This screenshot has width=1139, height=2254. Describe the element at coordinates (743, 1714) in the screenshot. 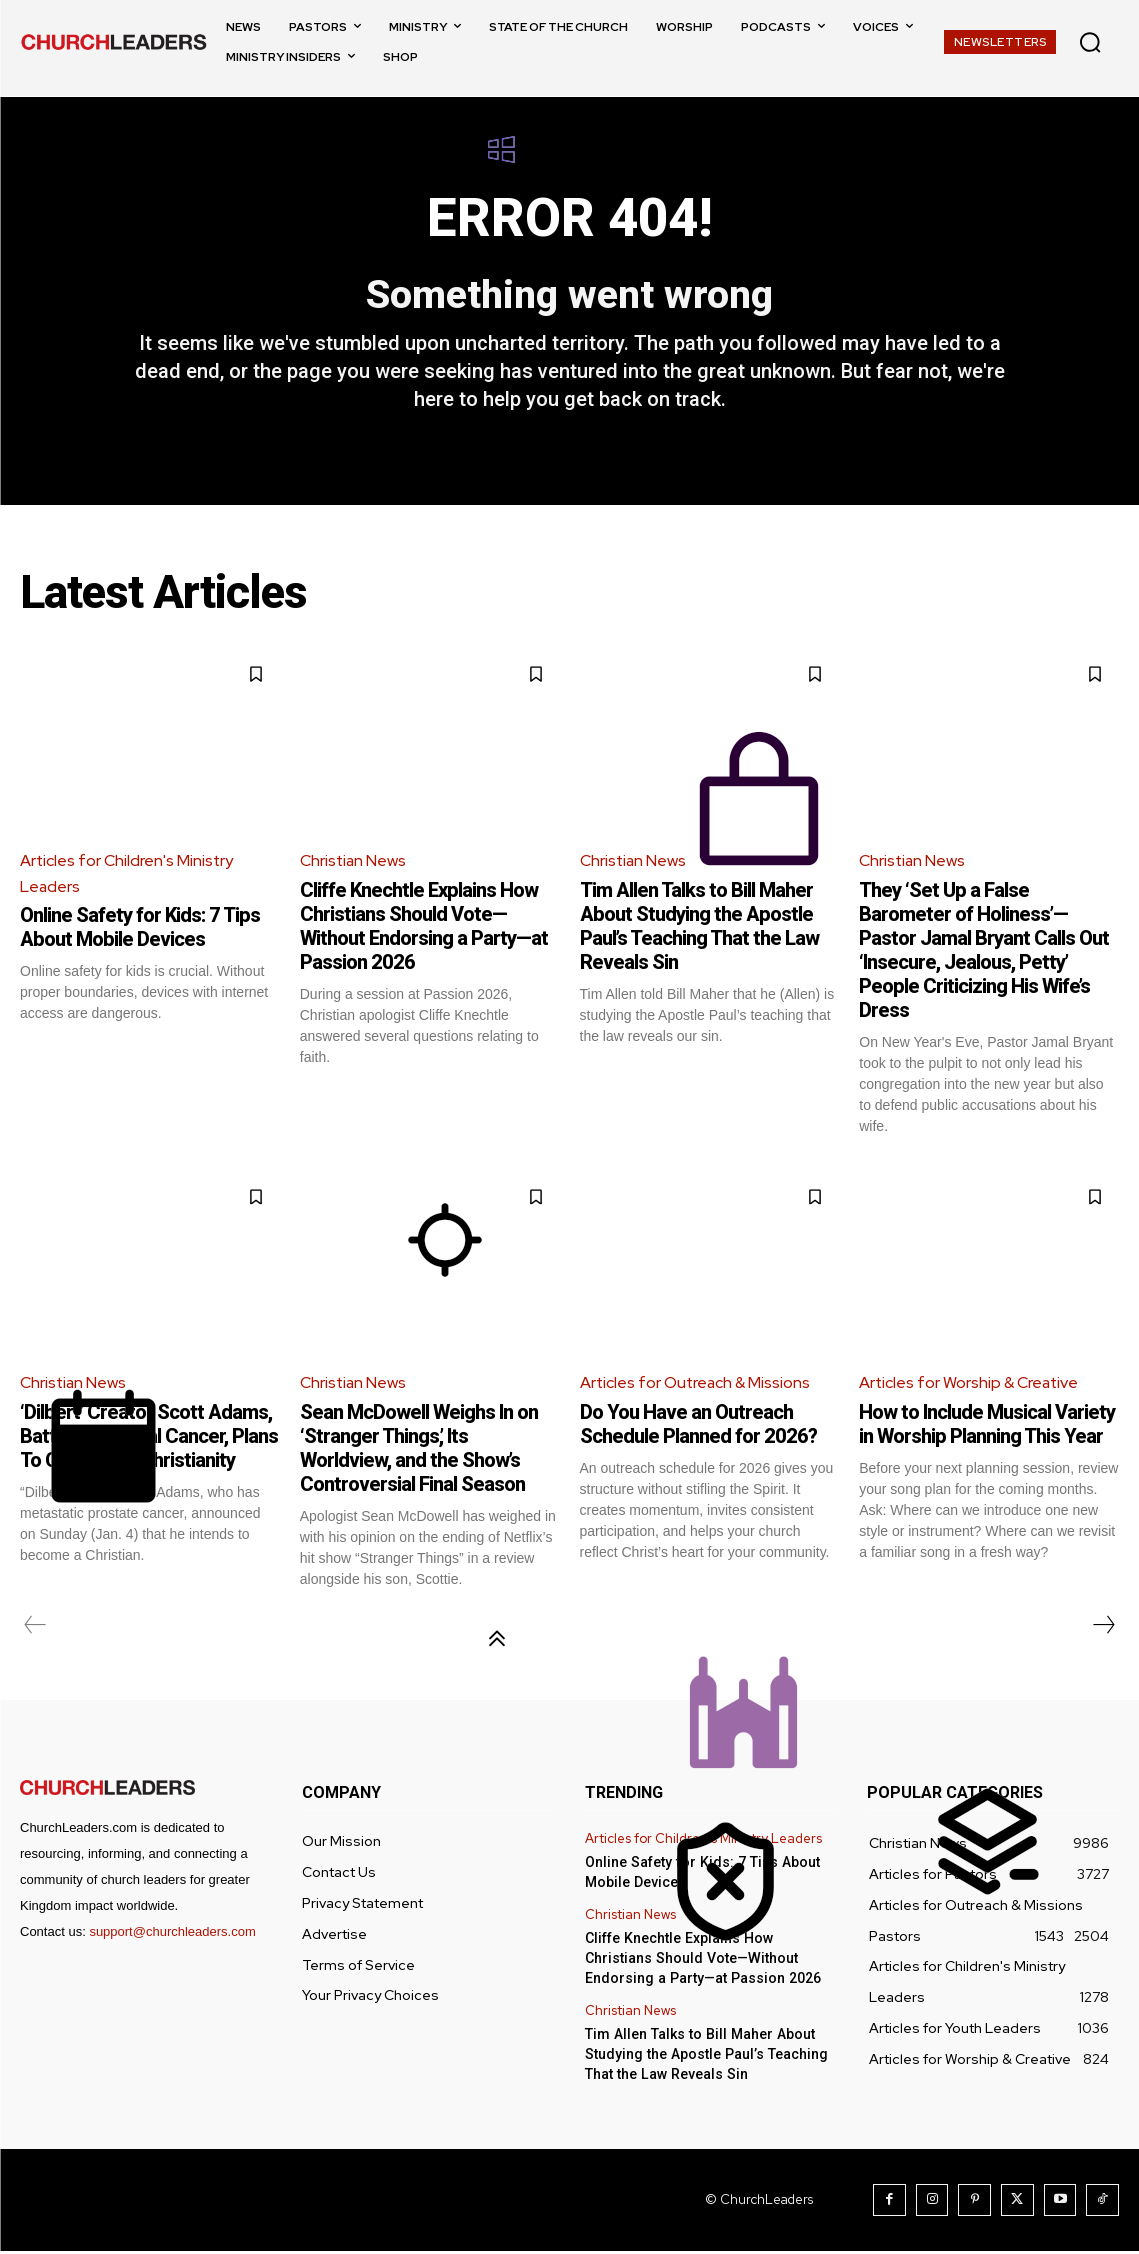

I see `find nearby synagogues` at that location.